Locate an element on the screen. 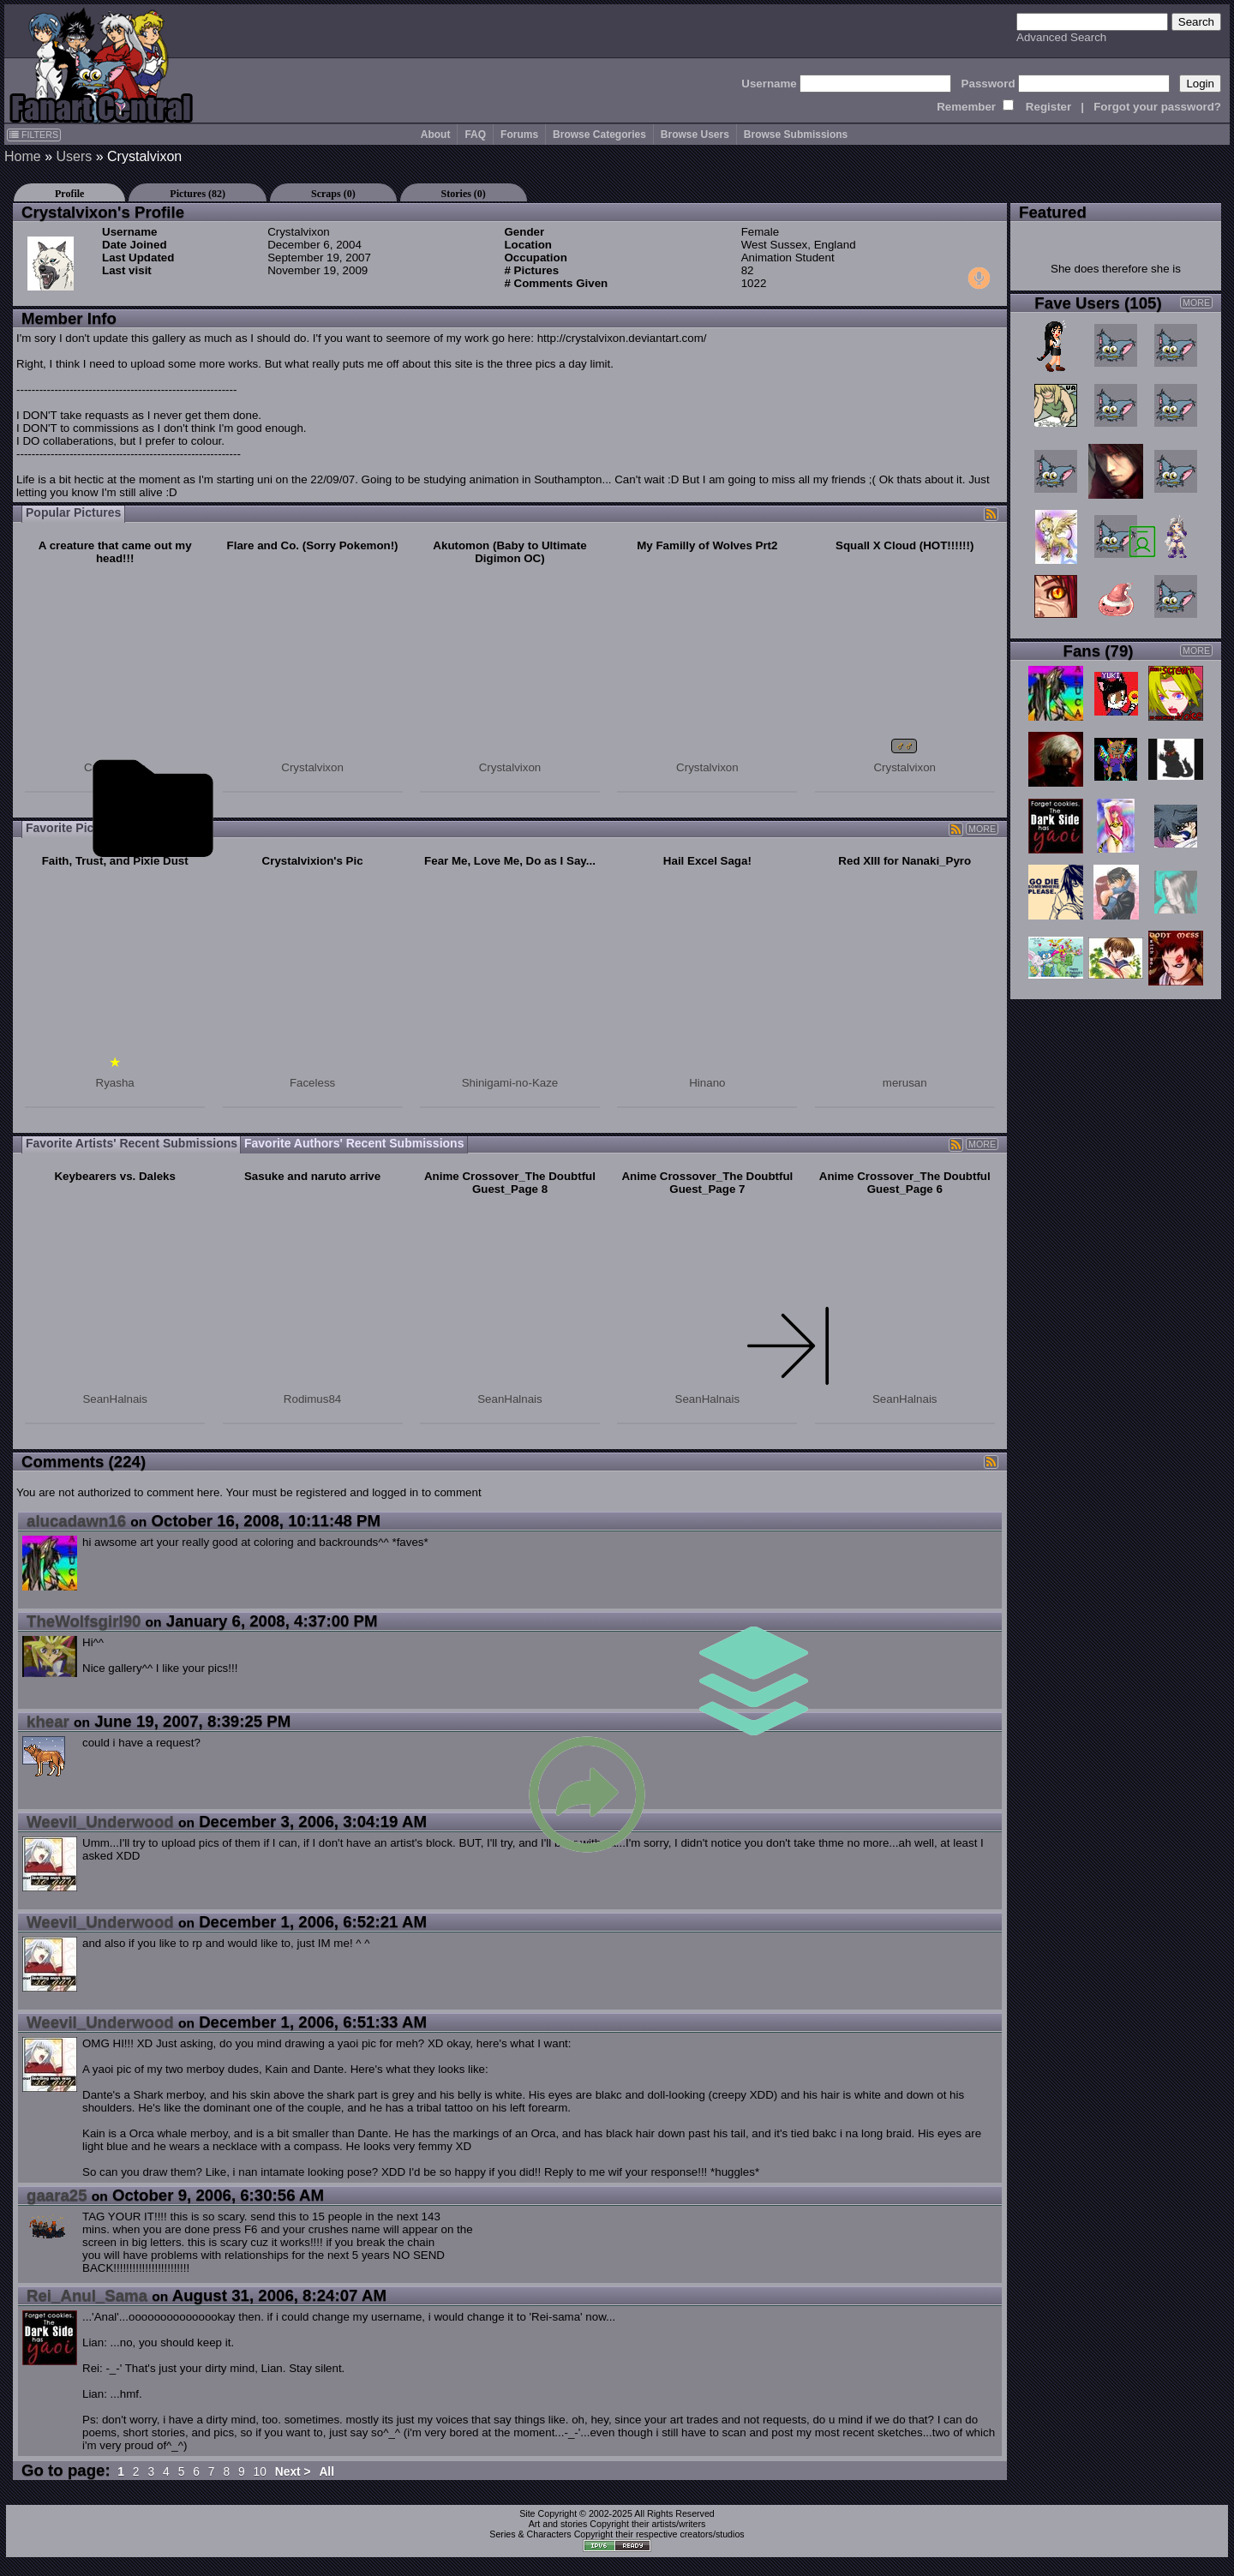  open Buffer social media scheduling app is located at coordinates (753, 1680).